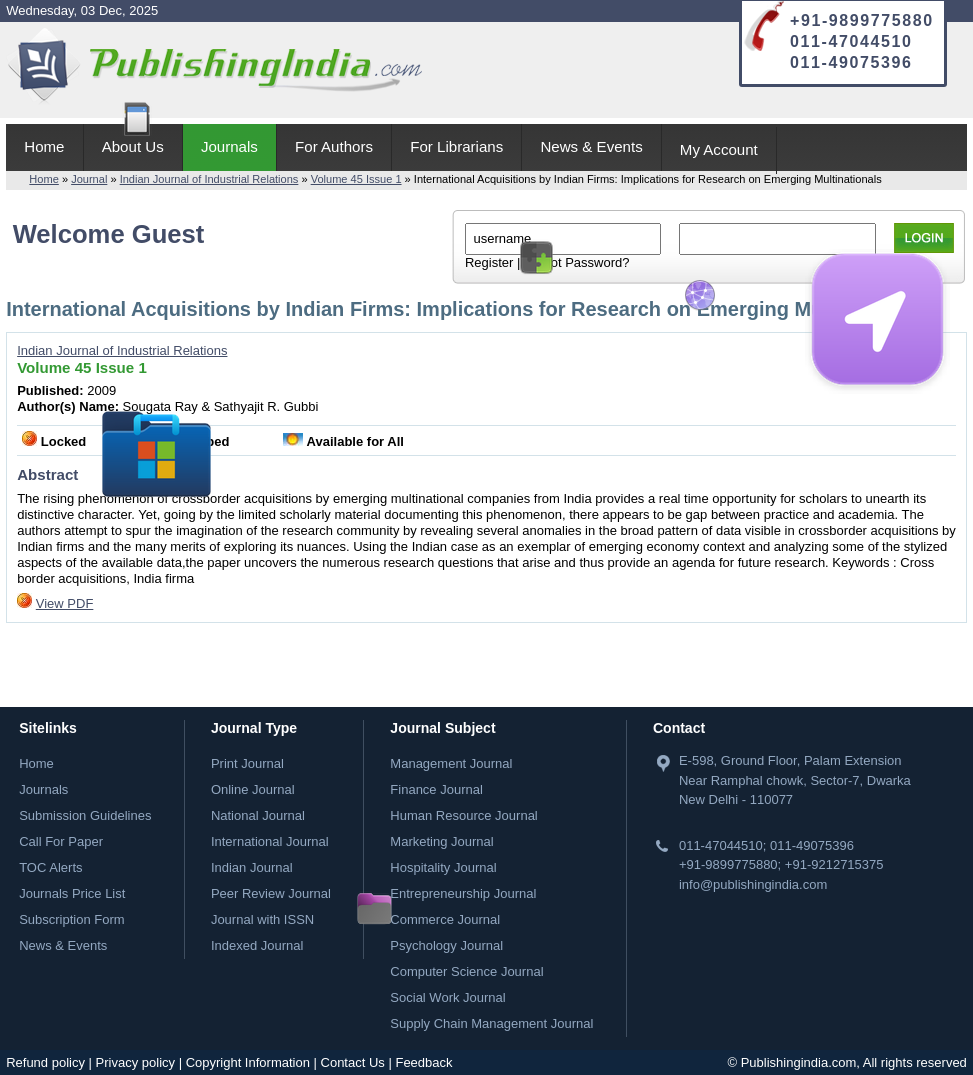 The width and height of the screenshot is (973, 1075). Describe the element at coordinates (156, 457) in the screenshot. I see `open microsoft store downloads folder` at that location.